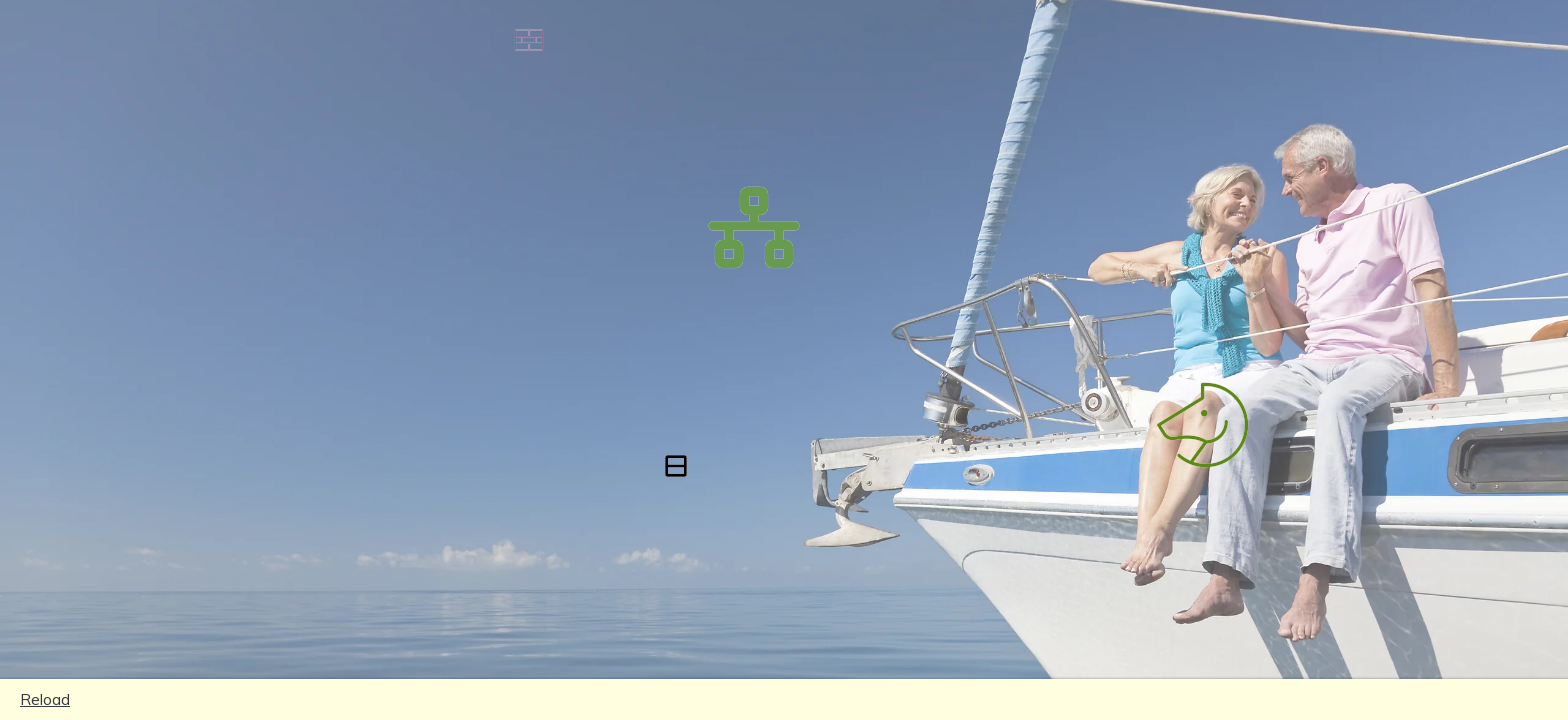 Image resolution: width=1568 pixels, height=720 pixels. I want to click on access equestrian or horse-related features, so click(1206, 425).